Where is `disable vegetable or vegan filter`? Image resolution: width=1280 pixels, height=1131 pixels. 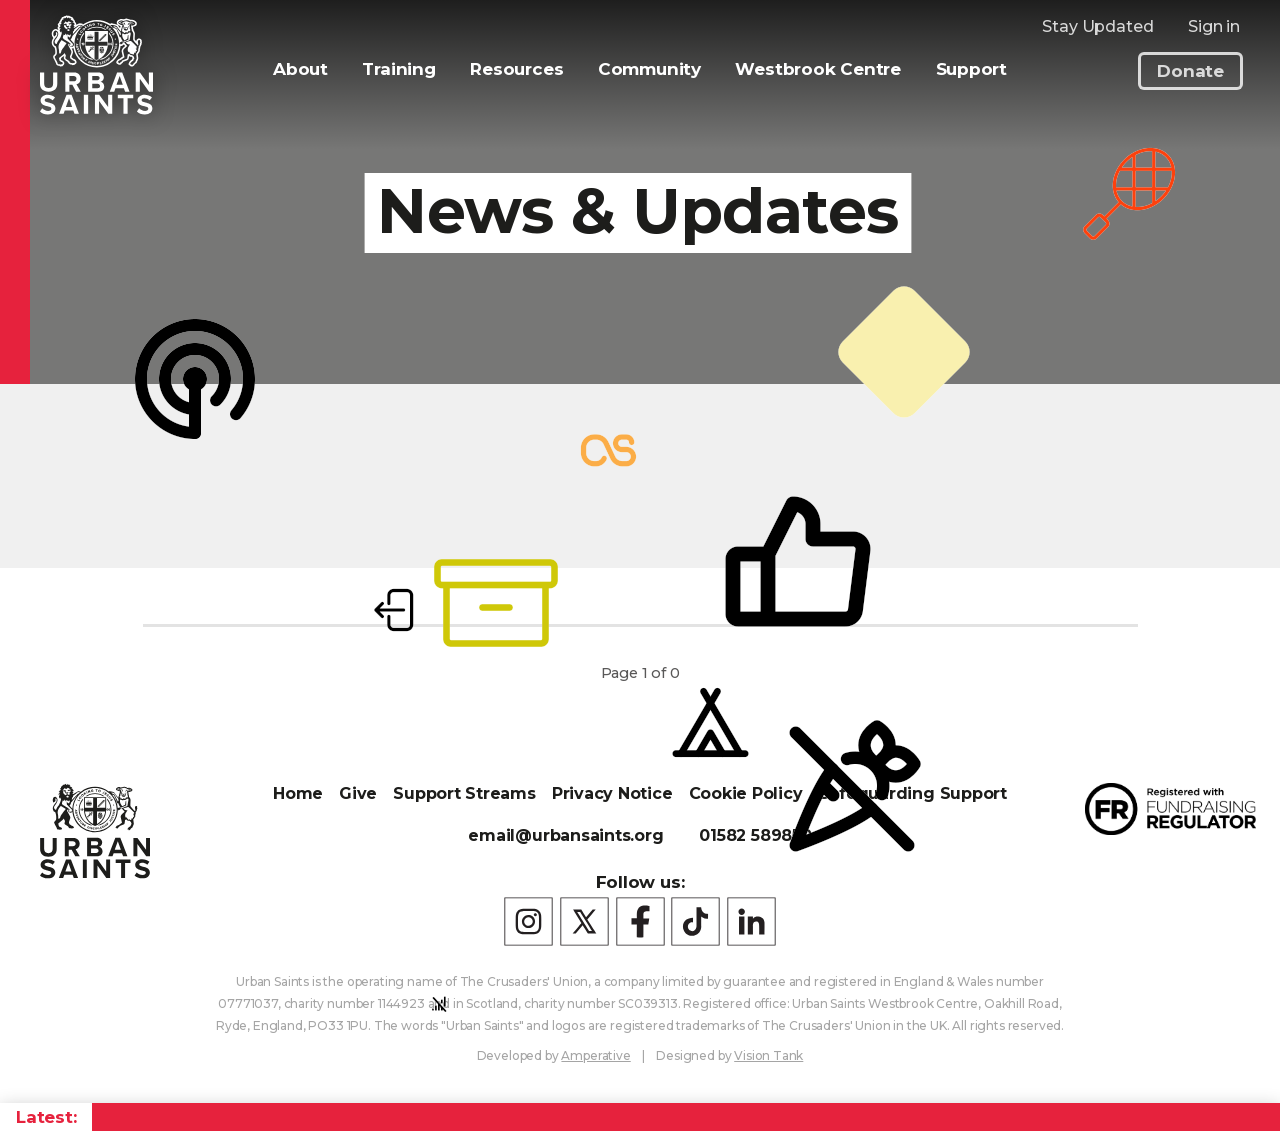
disable vegetable or vegan filter is located at coordinates (852, 789).